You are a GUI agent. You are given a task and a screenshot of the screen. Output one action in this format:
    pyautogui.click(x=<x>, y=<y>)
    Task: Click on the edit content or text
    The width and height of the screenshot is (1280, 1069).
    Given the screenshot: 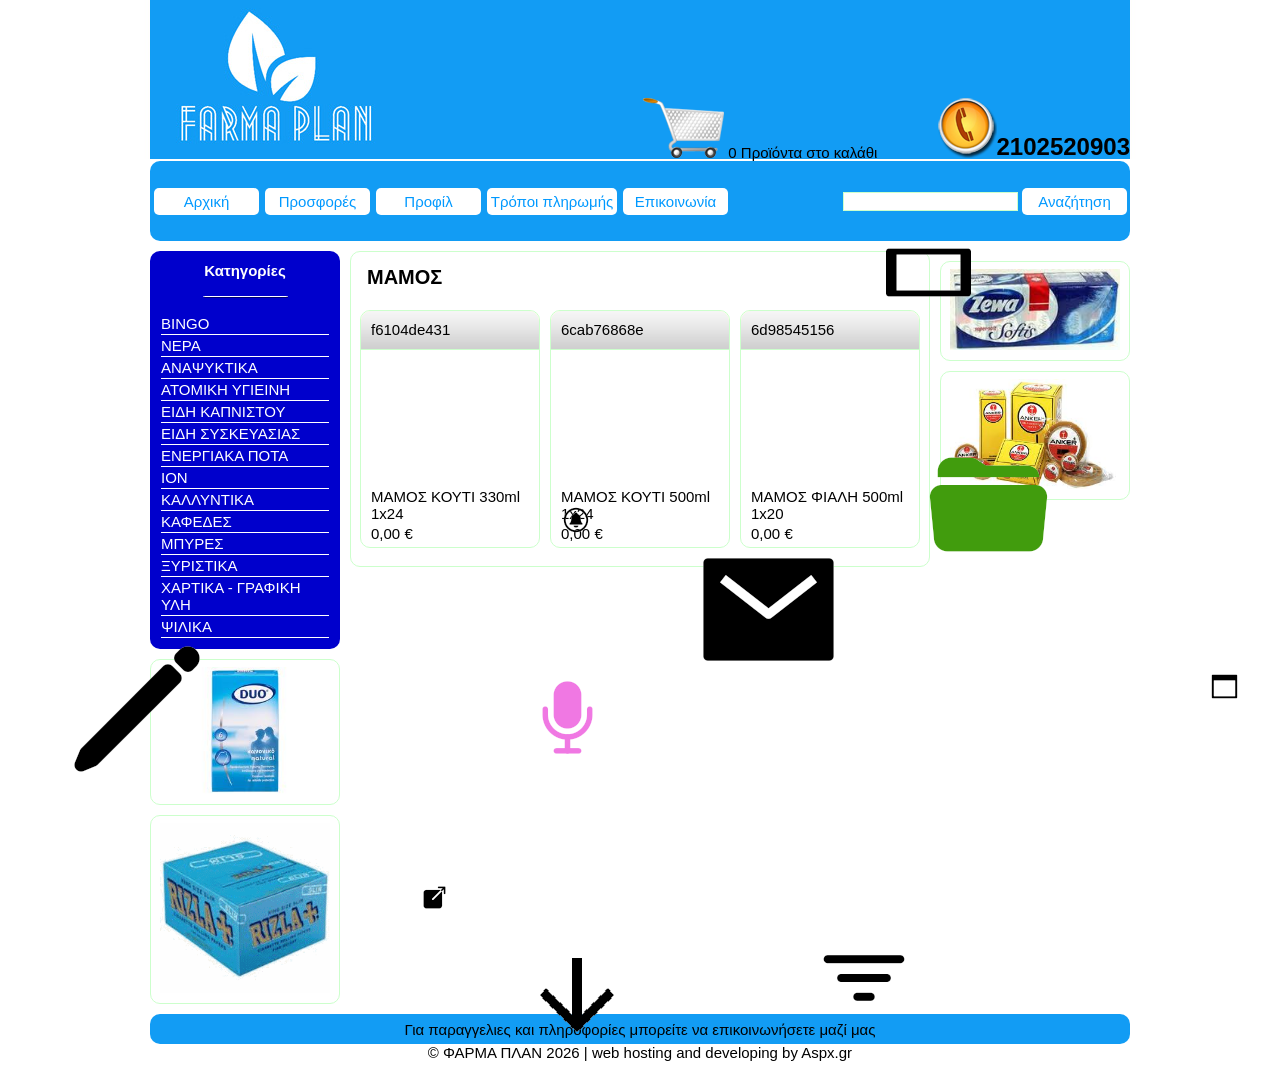 What is the action you would take?
    pyautogui.click(x=137, y=709)
    